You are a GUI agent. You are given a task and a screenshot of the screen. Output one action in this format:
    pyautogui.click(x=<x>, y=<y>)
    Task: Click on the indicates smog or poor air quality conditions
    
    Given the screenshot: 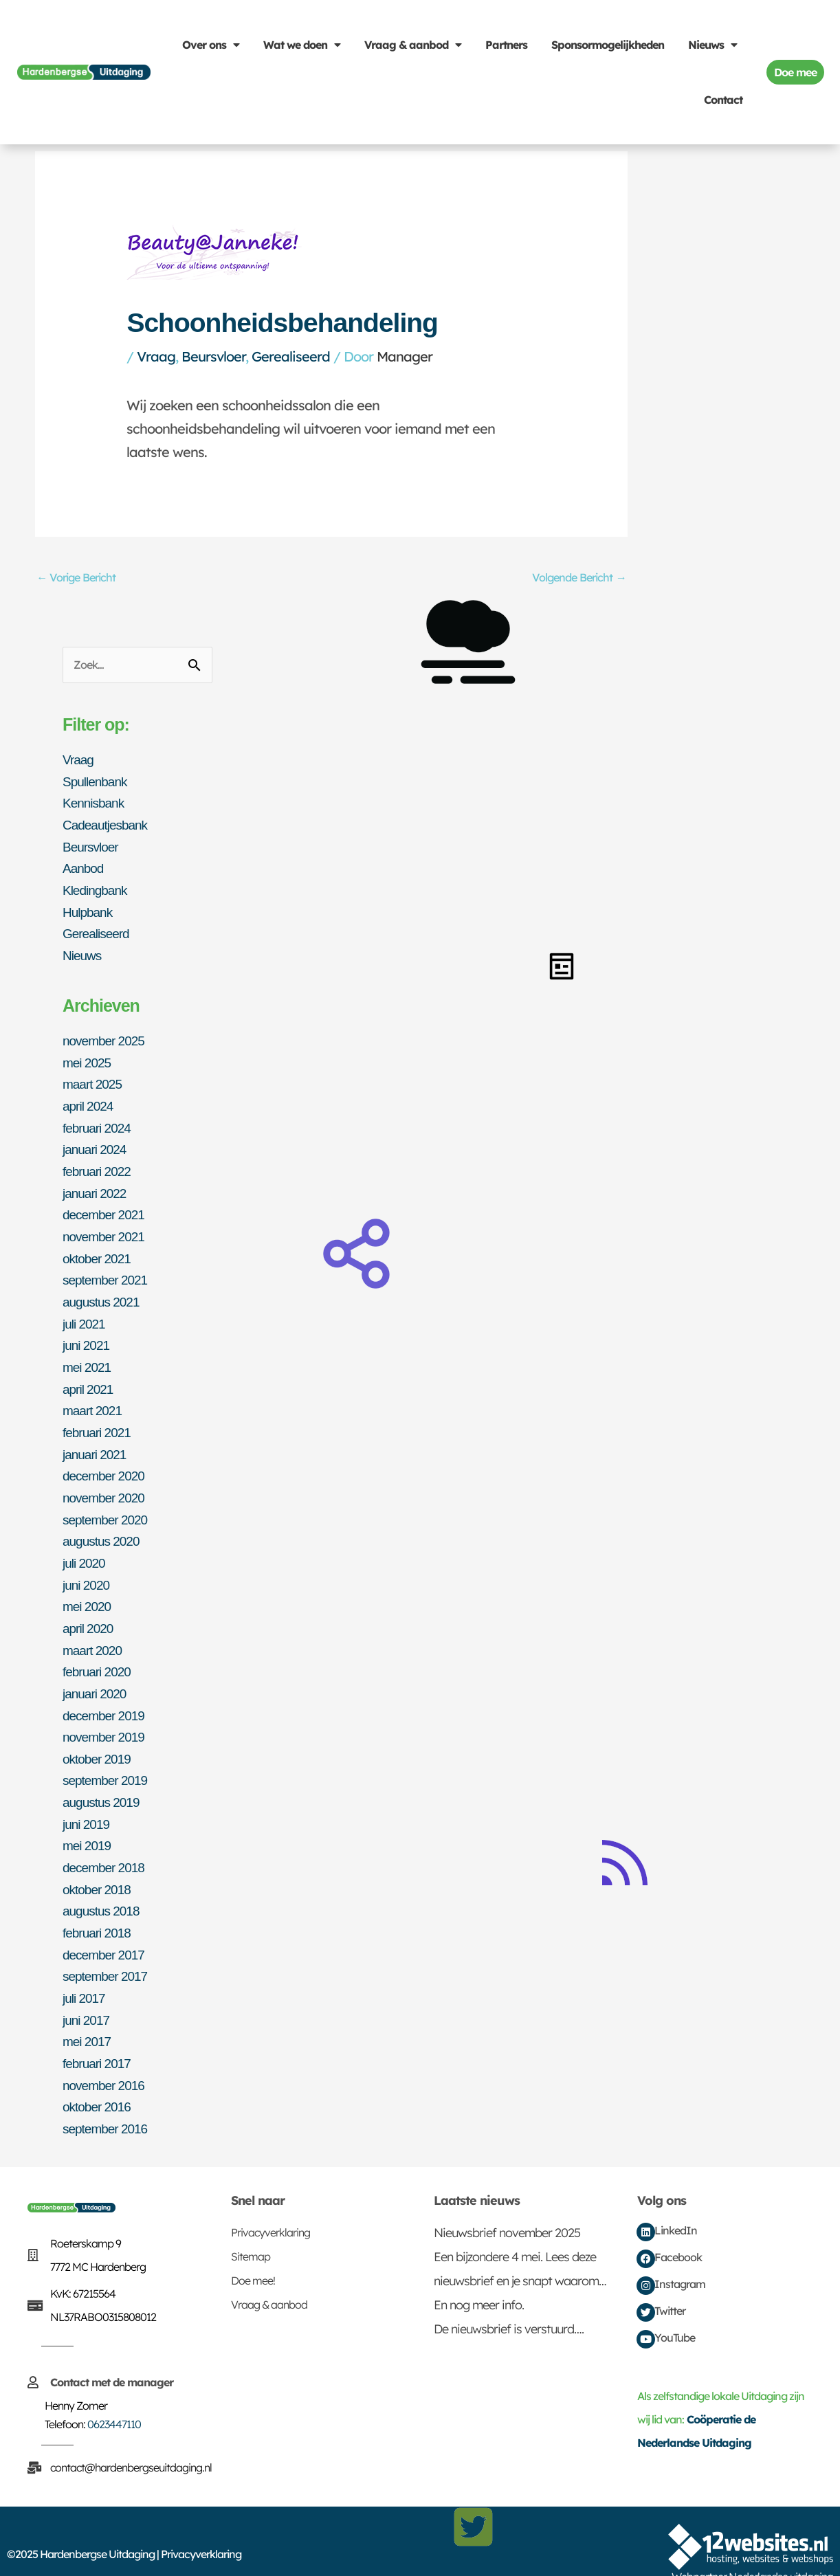 What is the action you would take?
    pyautogui.click(x=468, y=642)
    